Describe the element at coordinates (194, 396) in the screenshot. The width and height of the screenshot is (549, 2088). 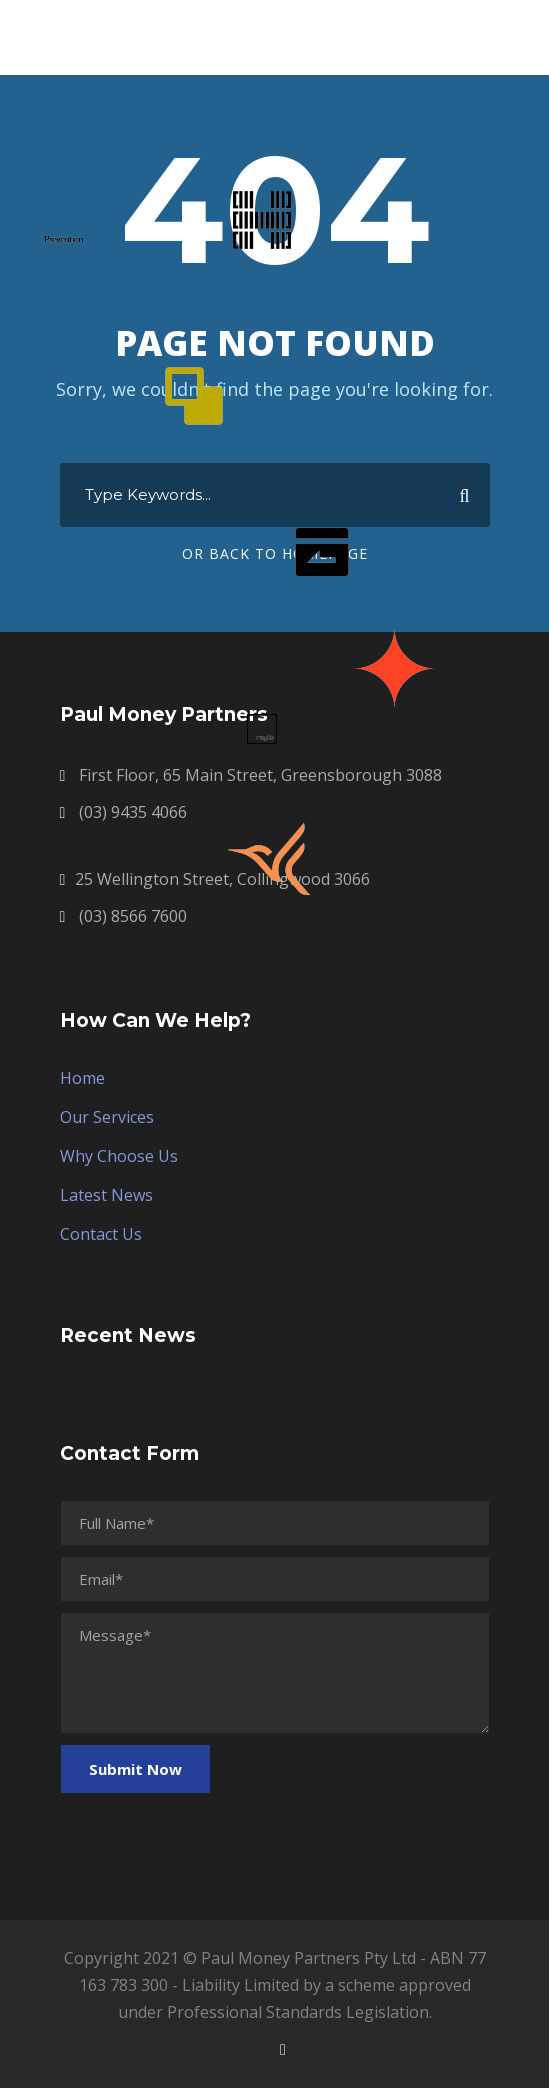
I see `bring selected object forward one layer` at that location.